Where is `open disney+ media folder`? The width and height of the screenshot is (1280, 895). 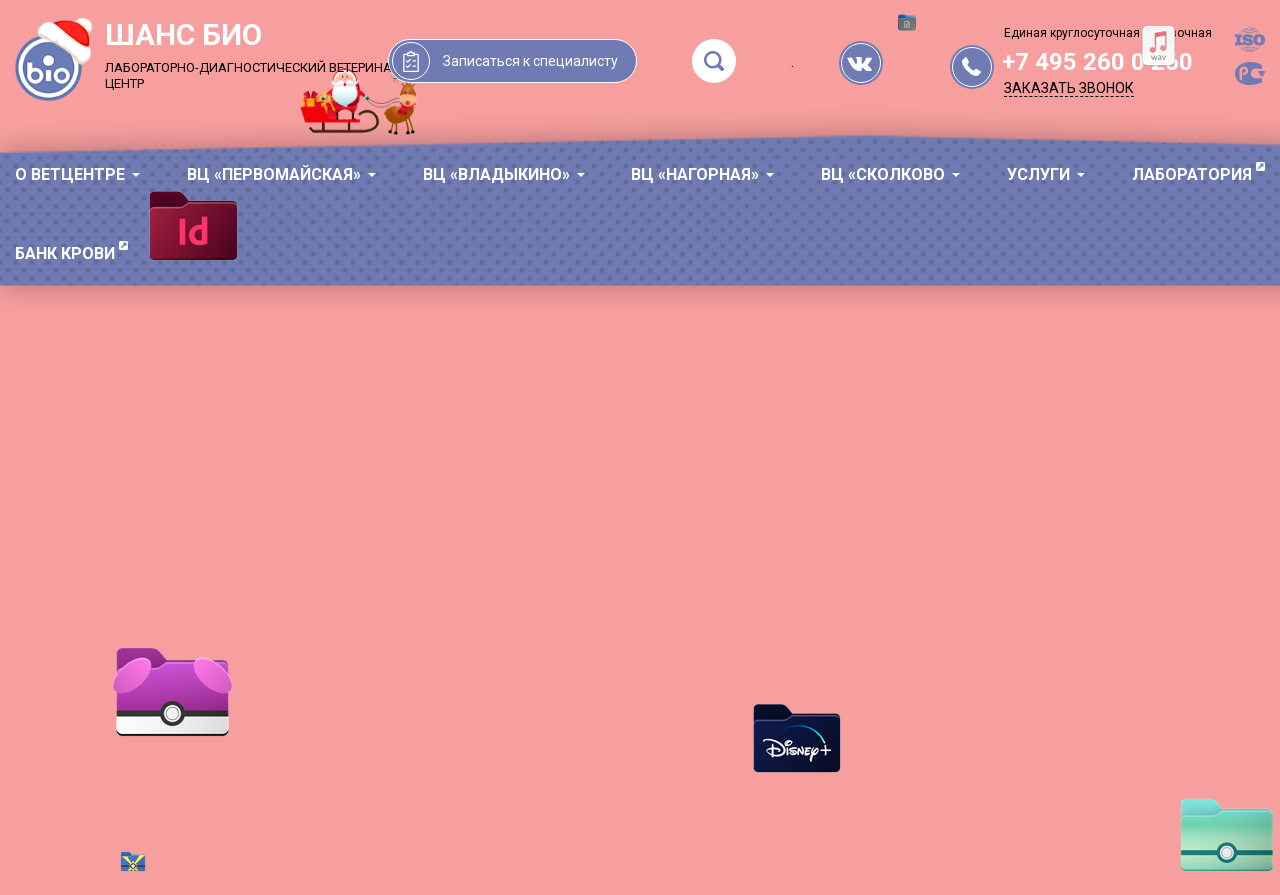
open disney+ media folder is located at coordinates (796, 740).